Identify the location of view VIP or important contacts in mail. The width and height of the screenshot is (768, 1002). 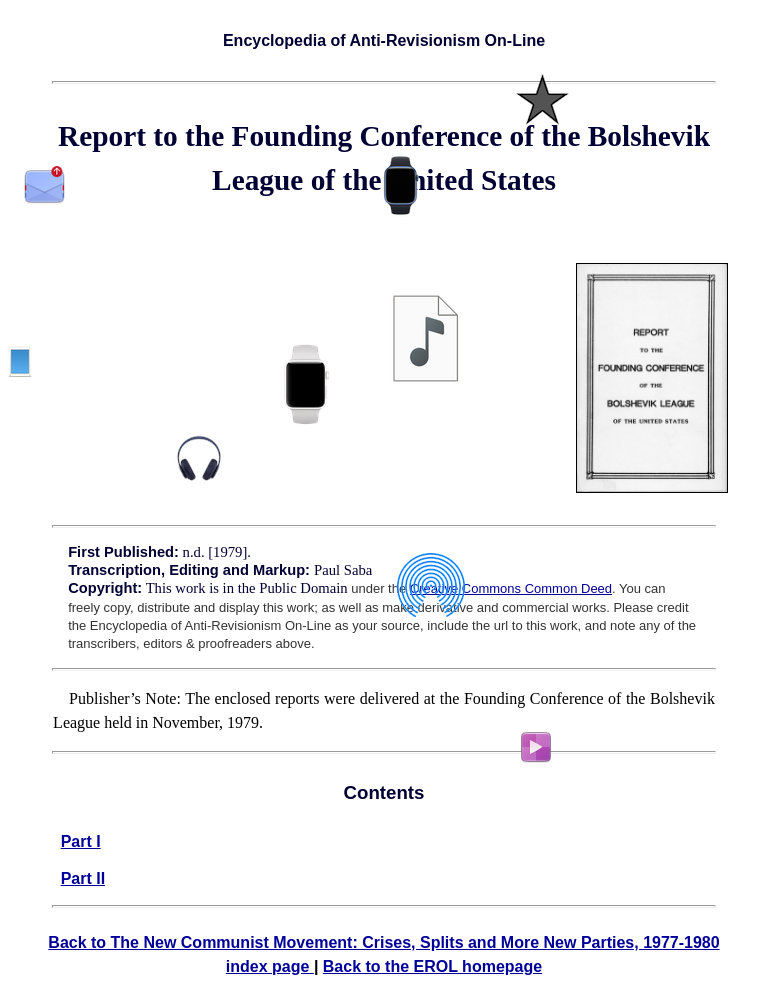
(542, 99).